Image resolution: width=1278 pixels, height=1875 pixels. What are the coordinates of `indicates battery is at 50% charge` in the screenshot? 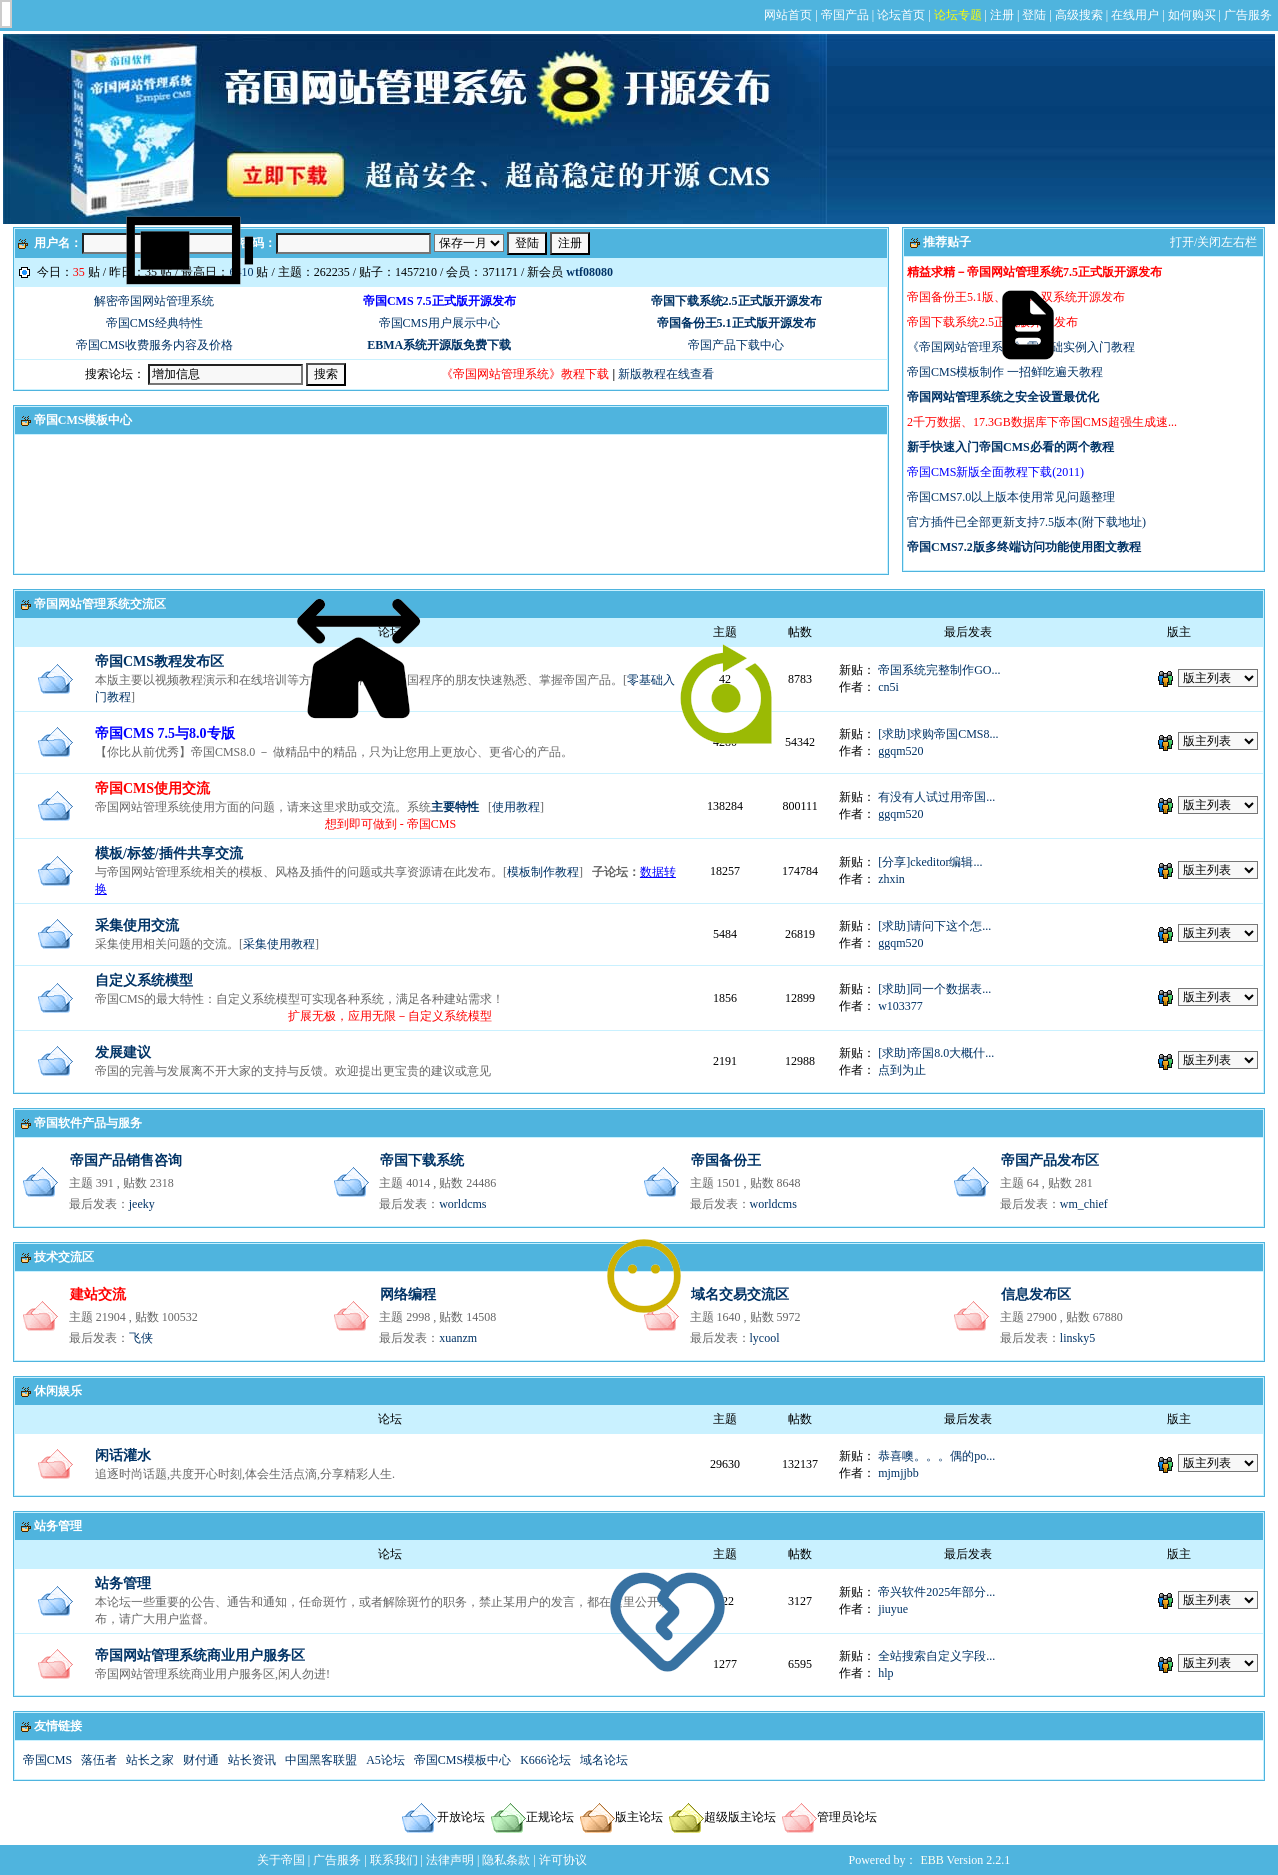 It's located at (189, 250).